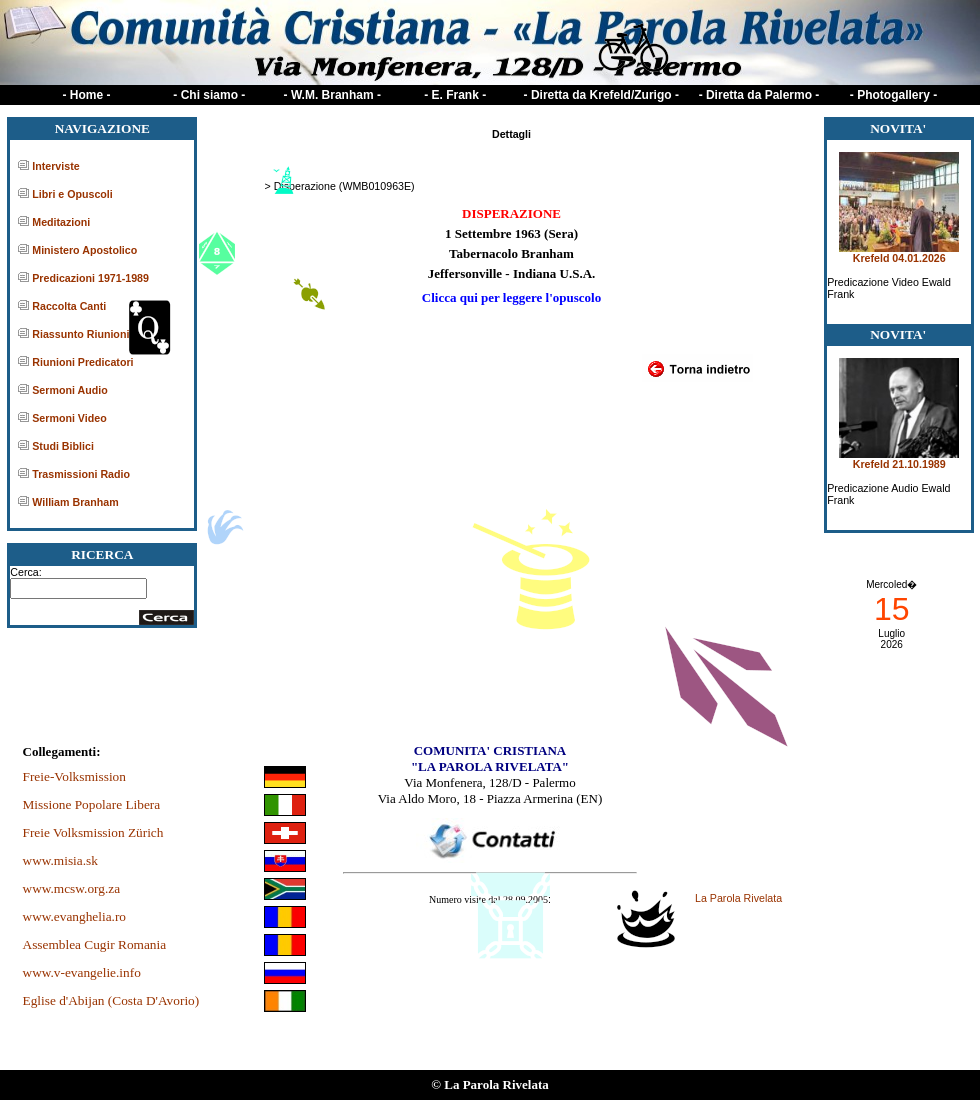  What do you see at coordinates (149, 327) in the screenshot?
I see `queen of clubs playing card` at bounding box center [149, 327].